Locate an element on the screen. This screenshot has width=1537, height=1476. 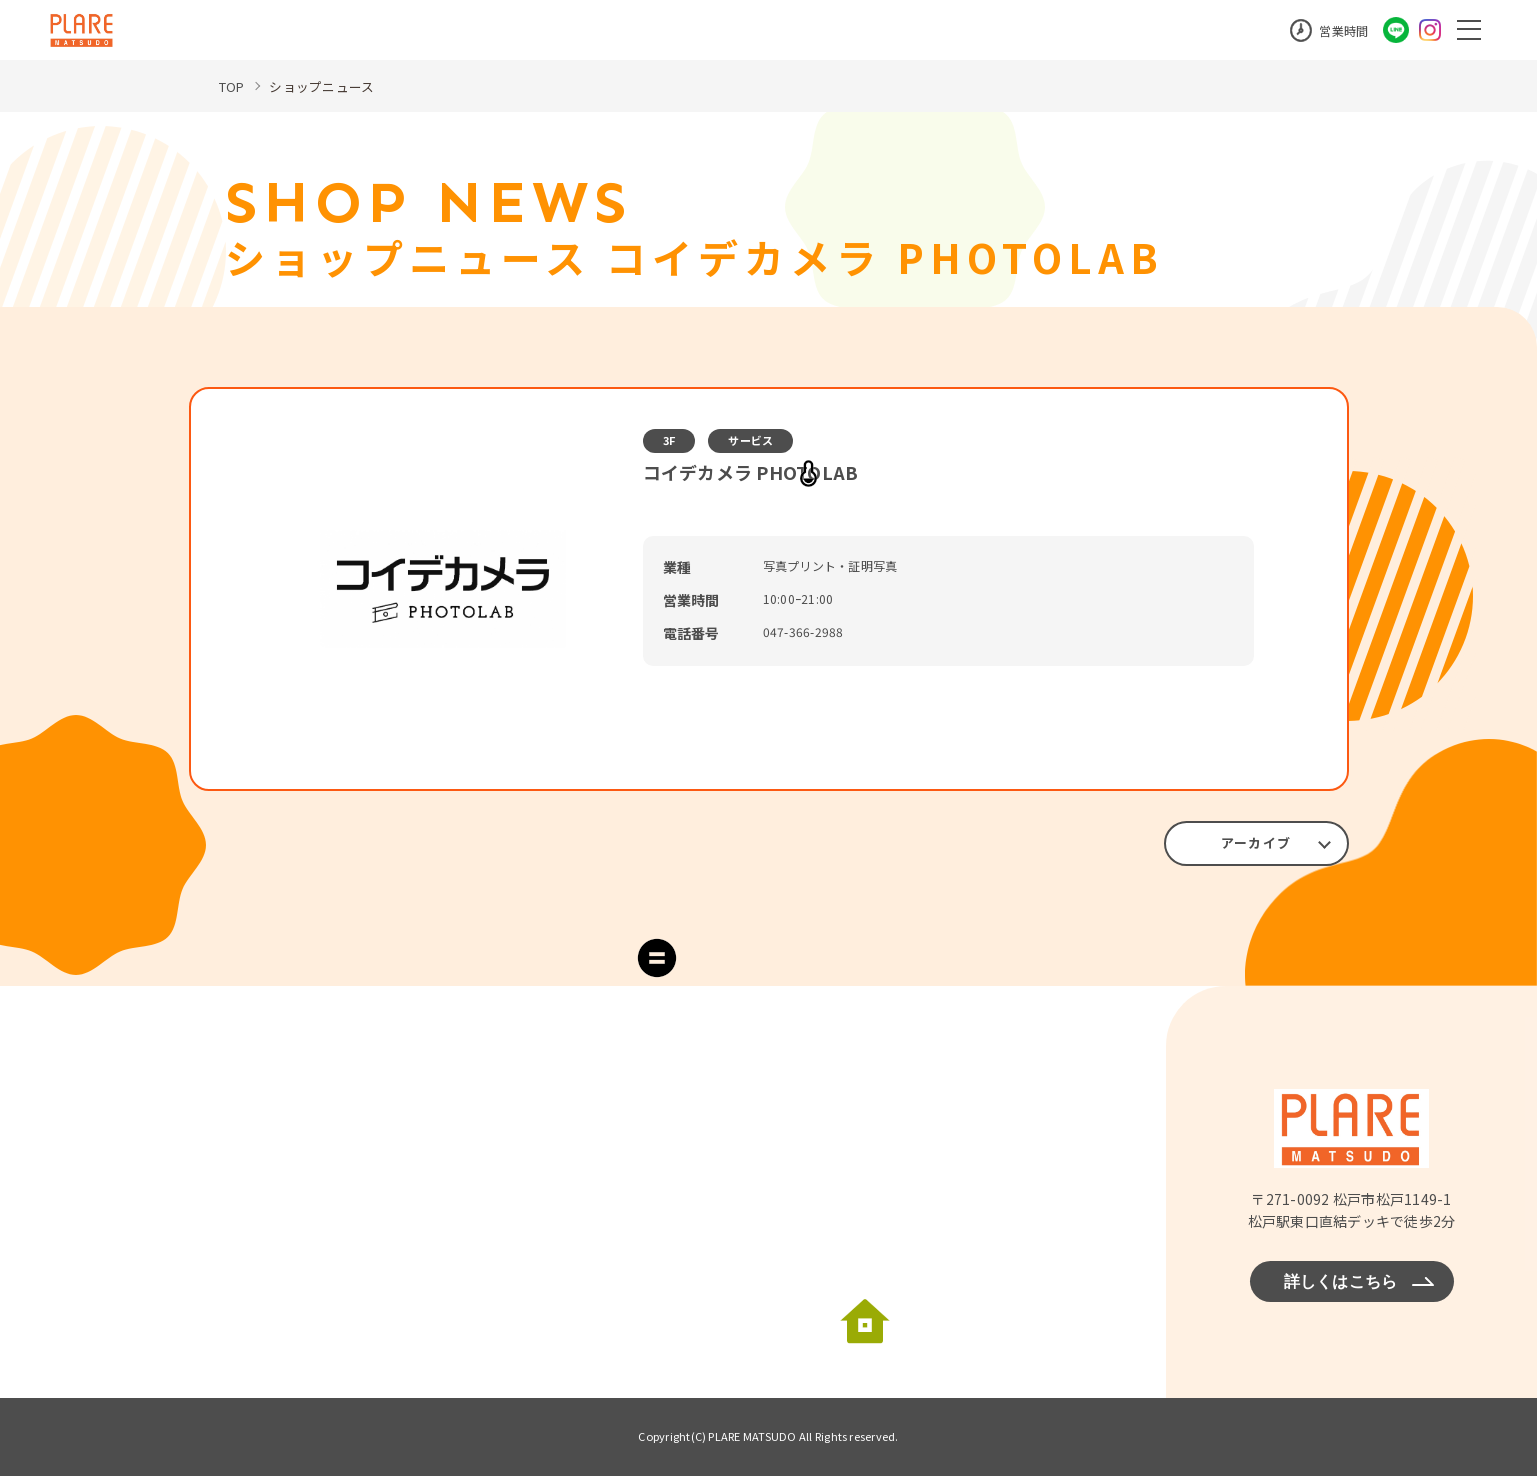
creative commons no derivatives license indicator is located at coordinates (657, 958).